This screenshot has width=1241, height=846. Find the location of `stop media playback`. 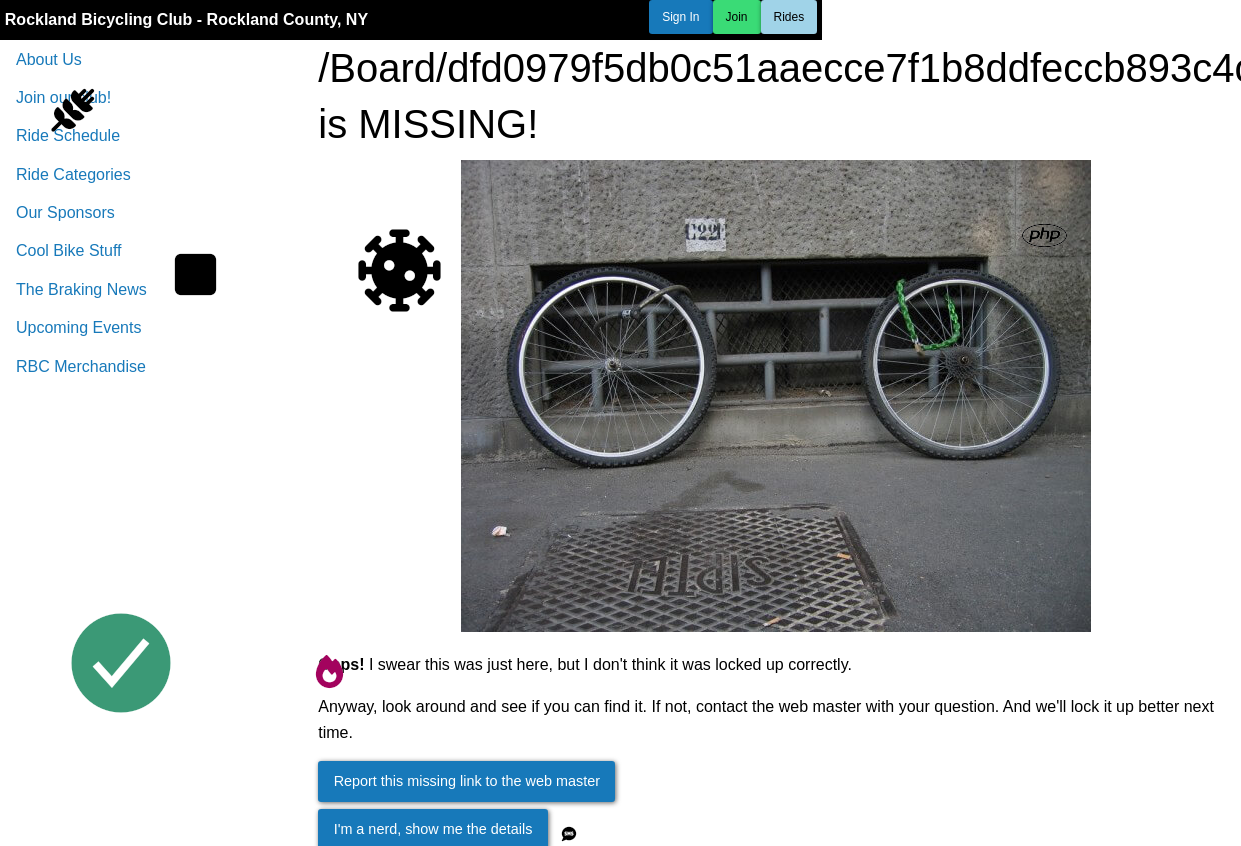

stop media playback is located at coordinates (195, 274).